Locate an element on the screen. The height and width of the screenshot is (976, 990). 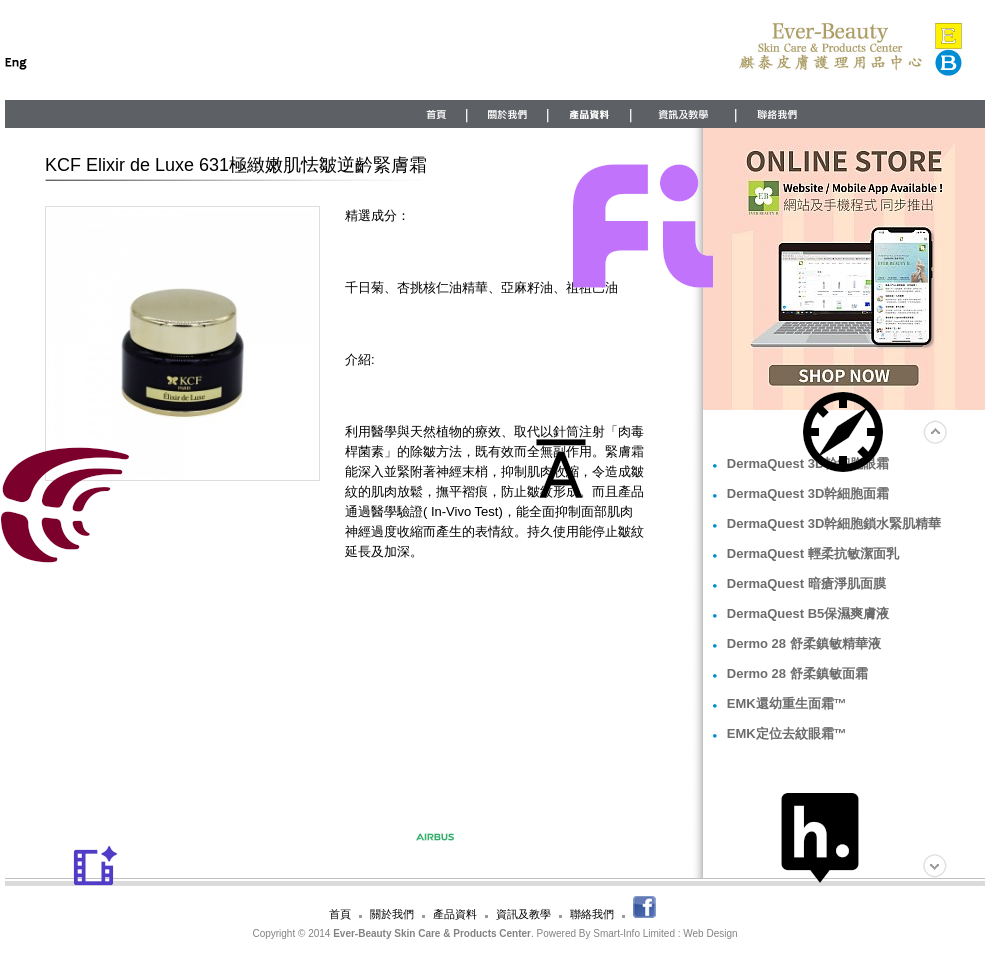
fi bank app logo is located at coordinates (643, 226).